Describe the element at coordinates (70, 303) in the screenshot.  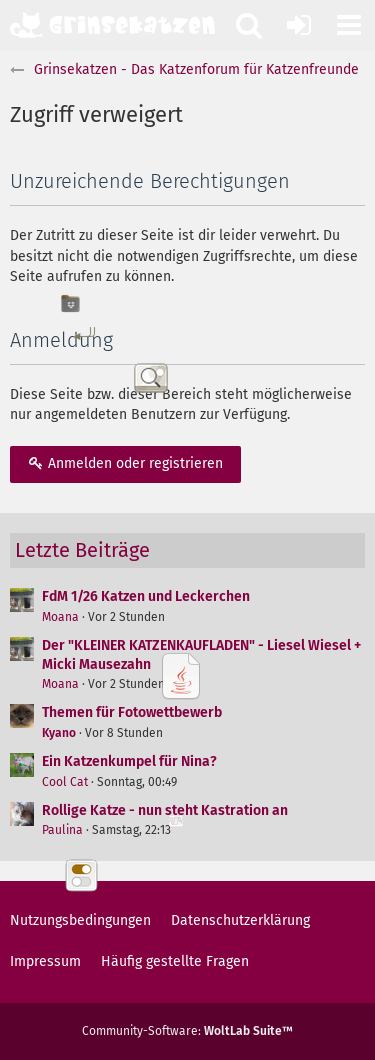
I see `open your dropbox synced folder` at that location.